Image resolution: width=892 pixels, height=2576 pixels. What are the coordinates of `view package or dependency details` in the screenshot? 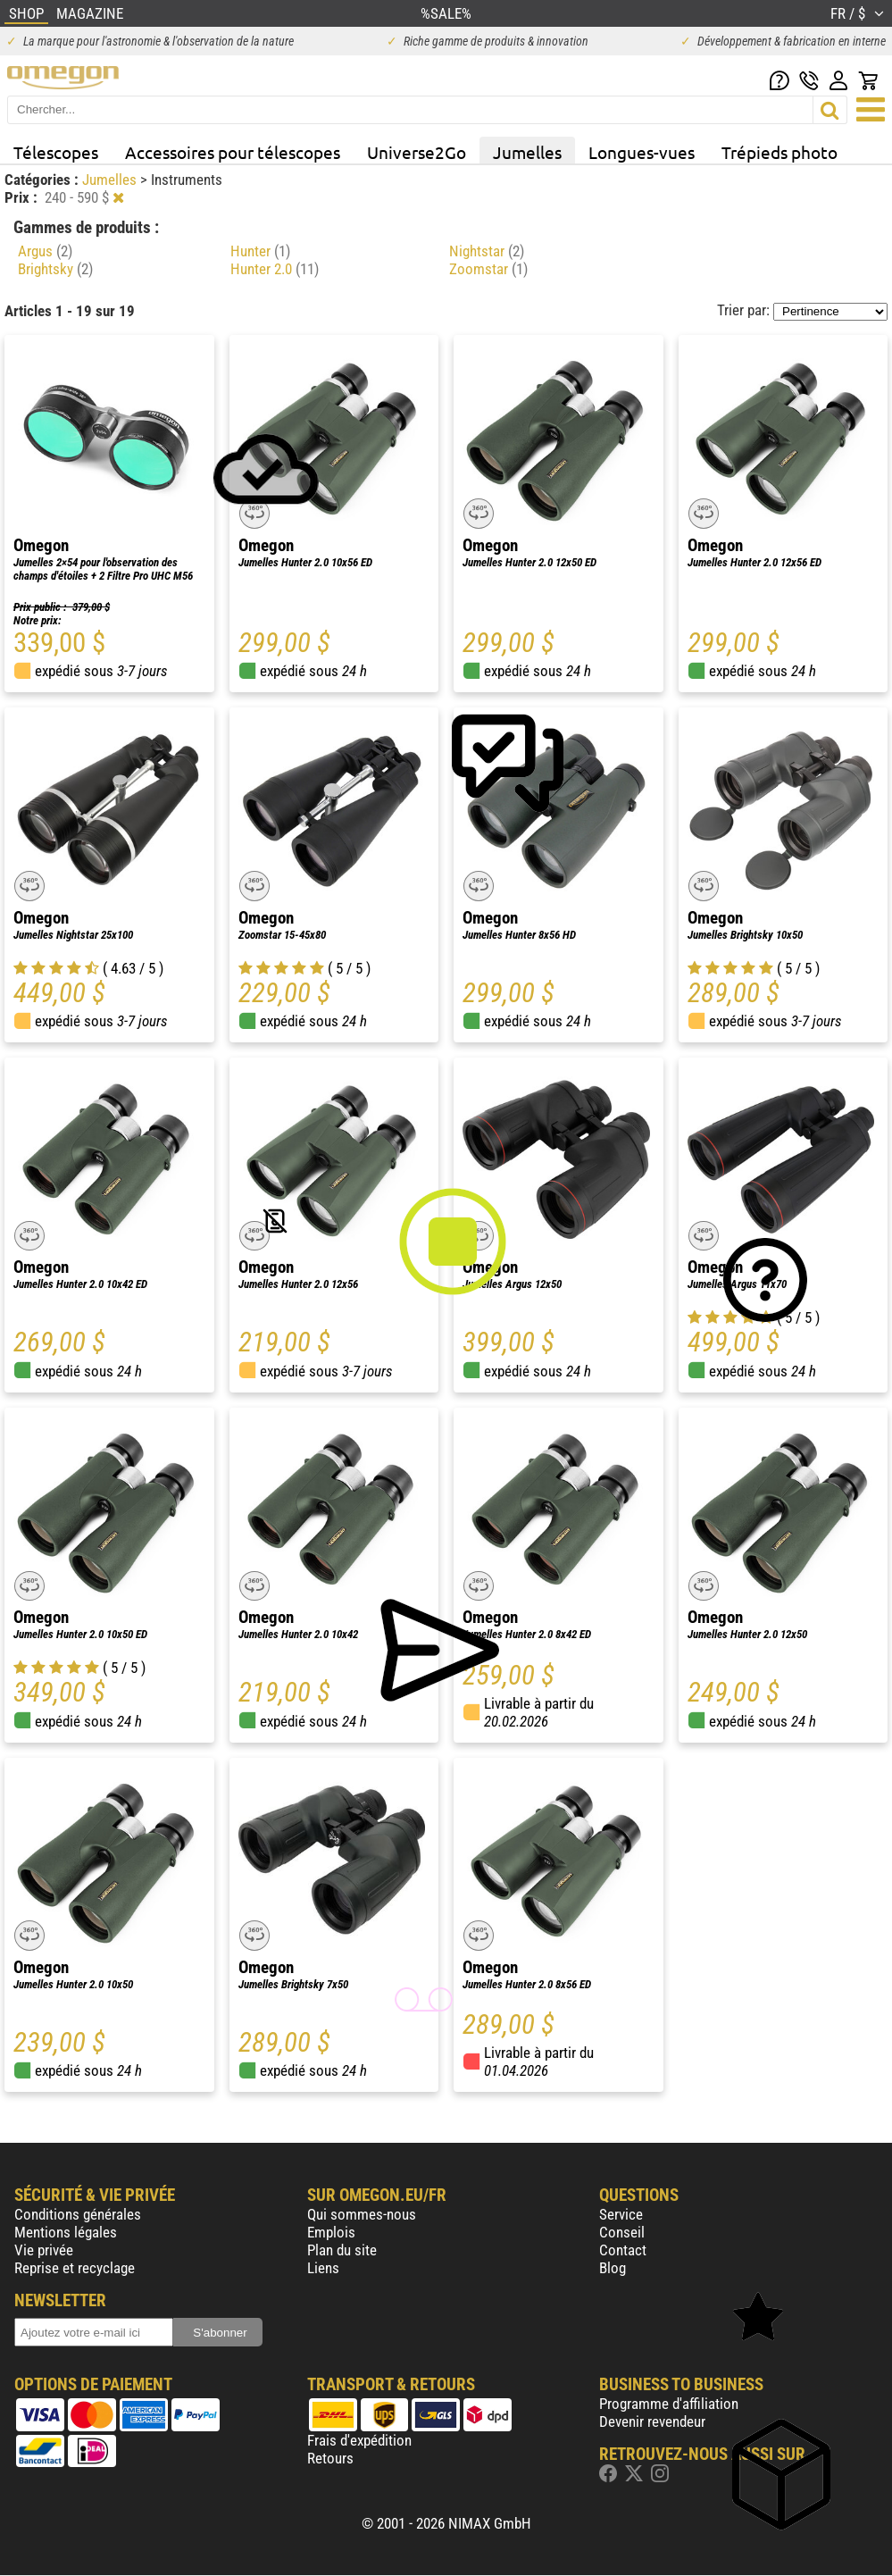 It's located at (781, 2476).